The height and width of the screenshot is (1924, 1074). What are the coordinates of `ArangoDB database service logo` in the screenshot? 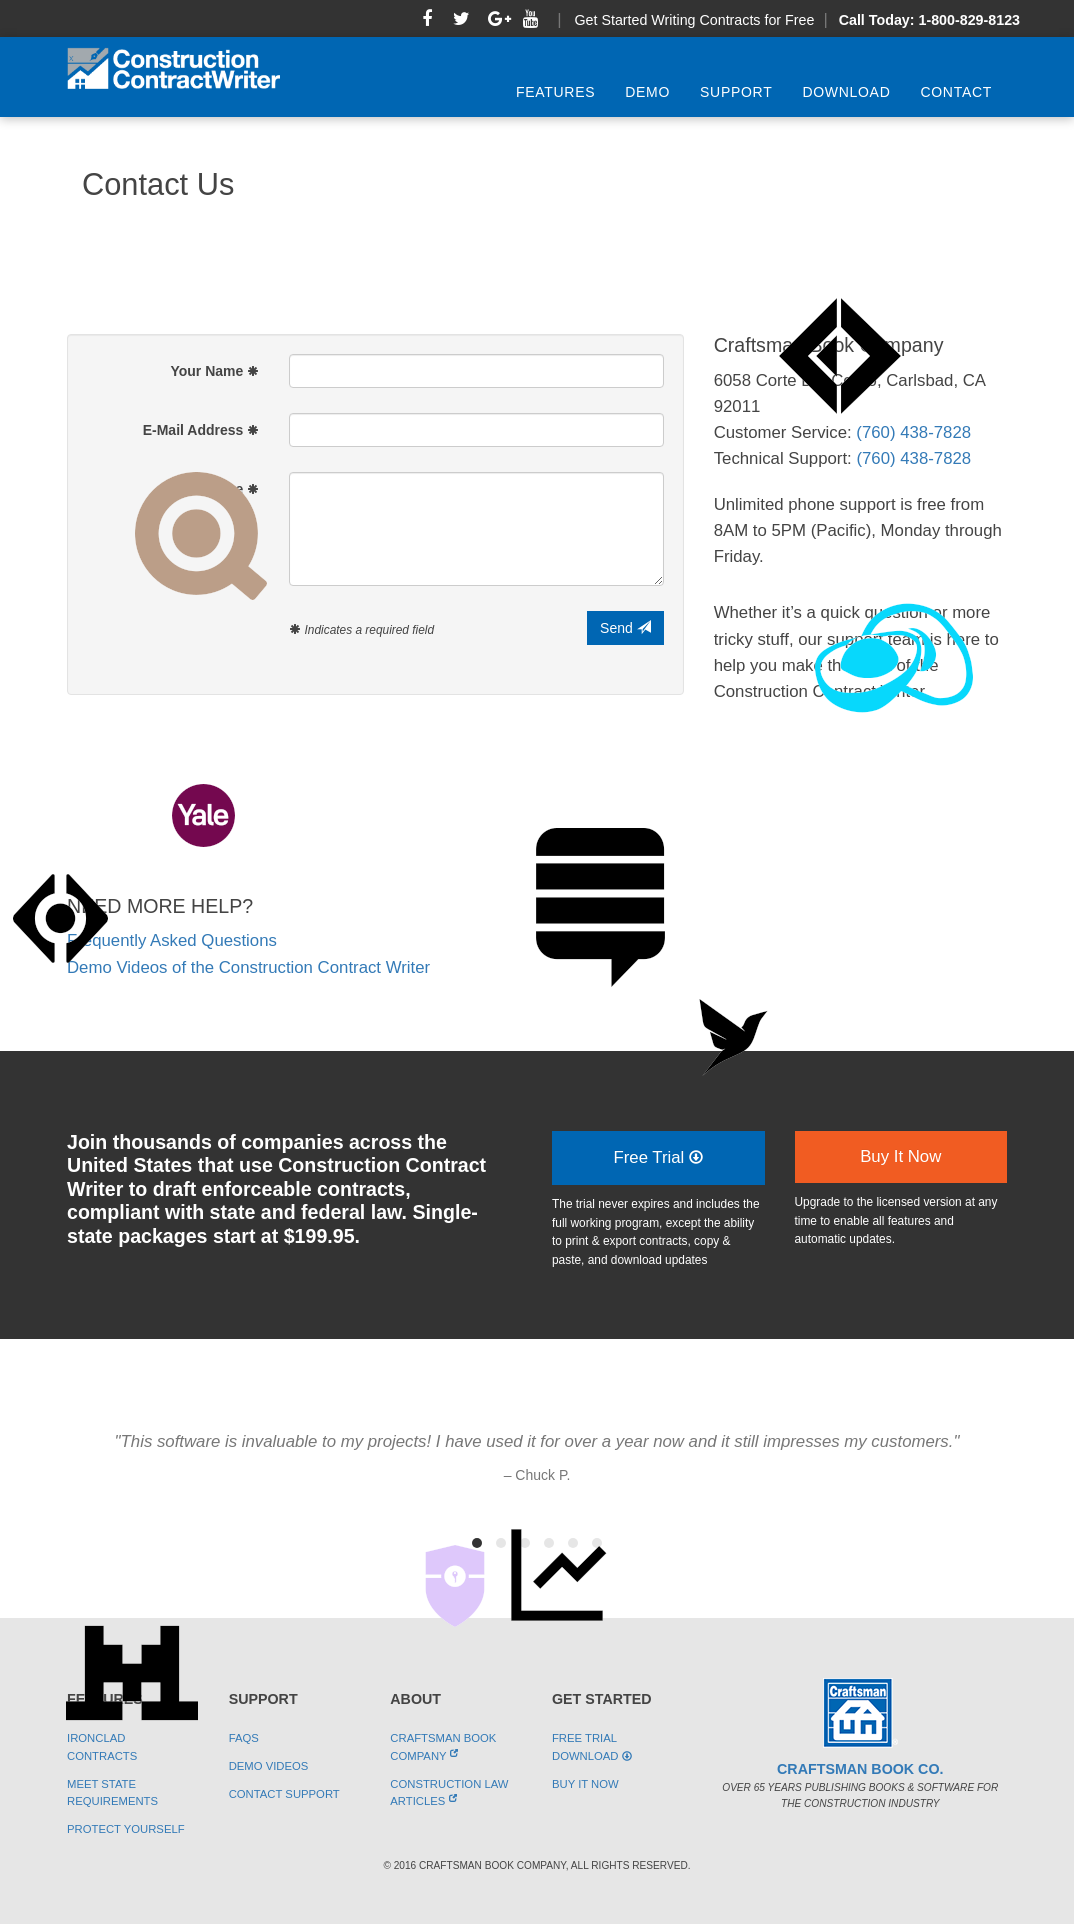 It's located at (894, 658).